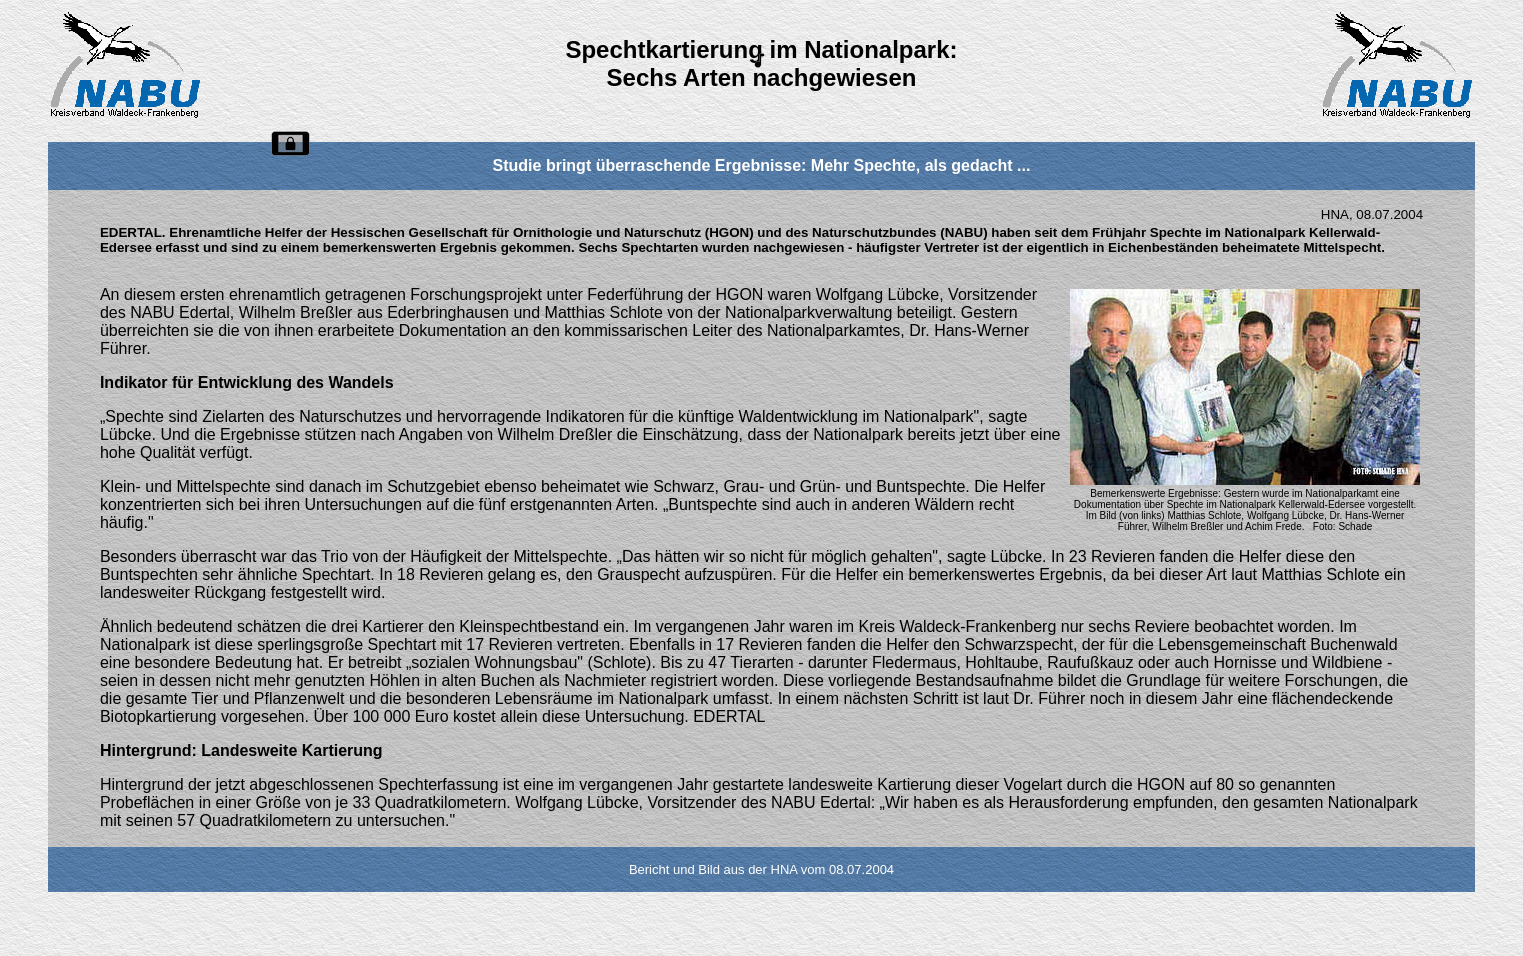  What do you see at coordinates (759, 60) in the screenshot?
I see `access music or audio player` at bounding box center [759, 60].